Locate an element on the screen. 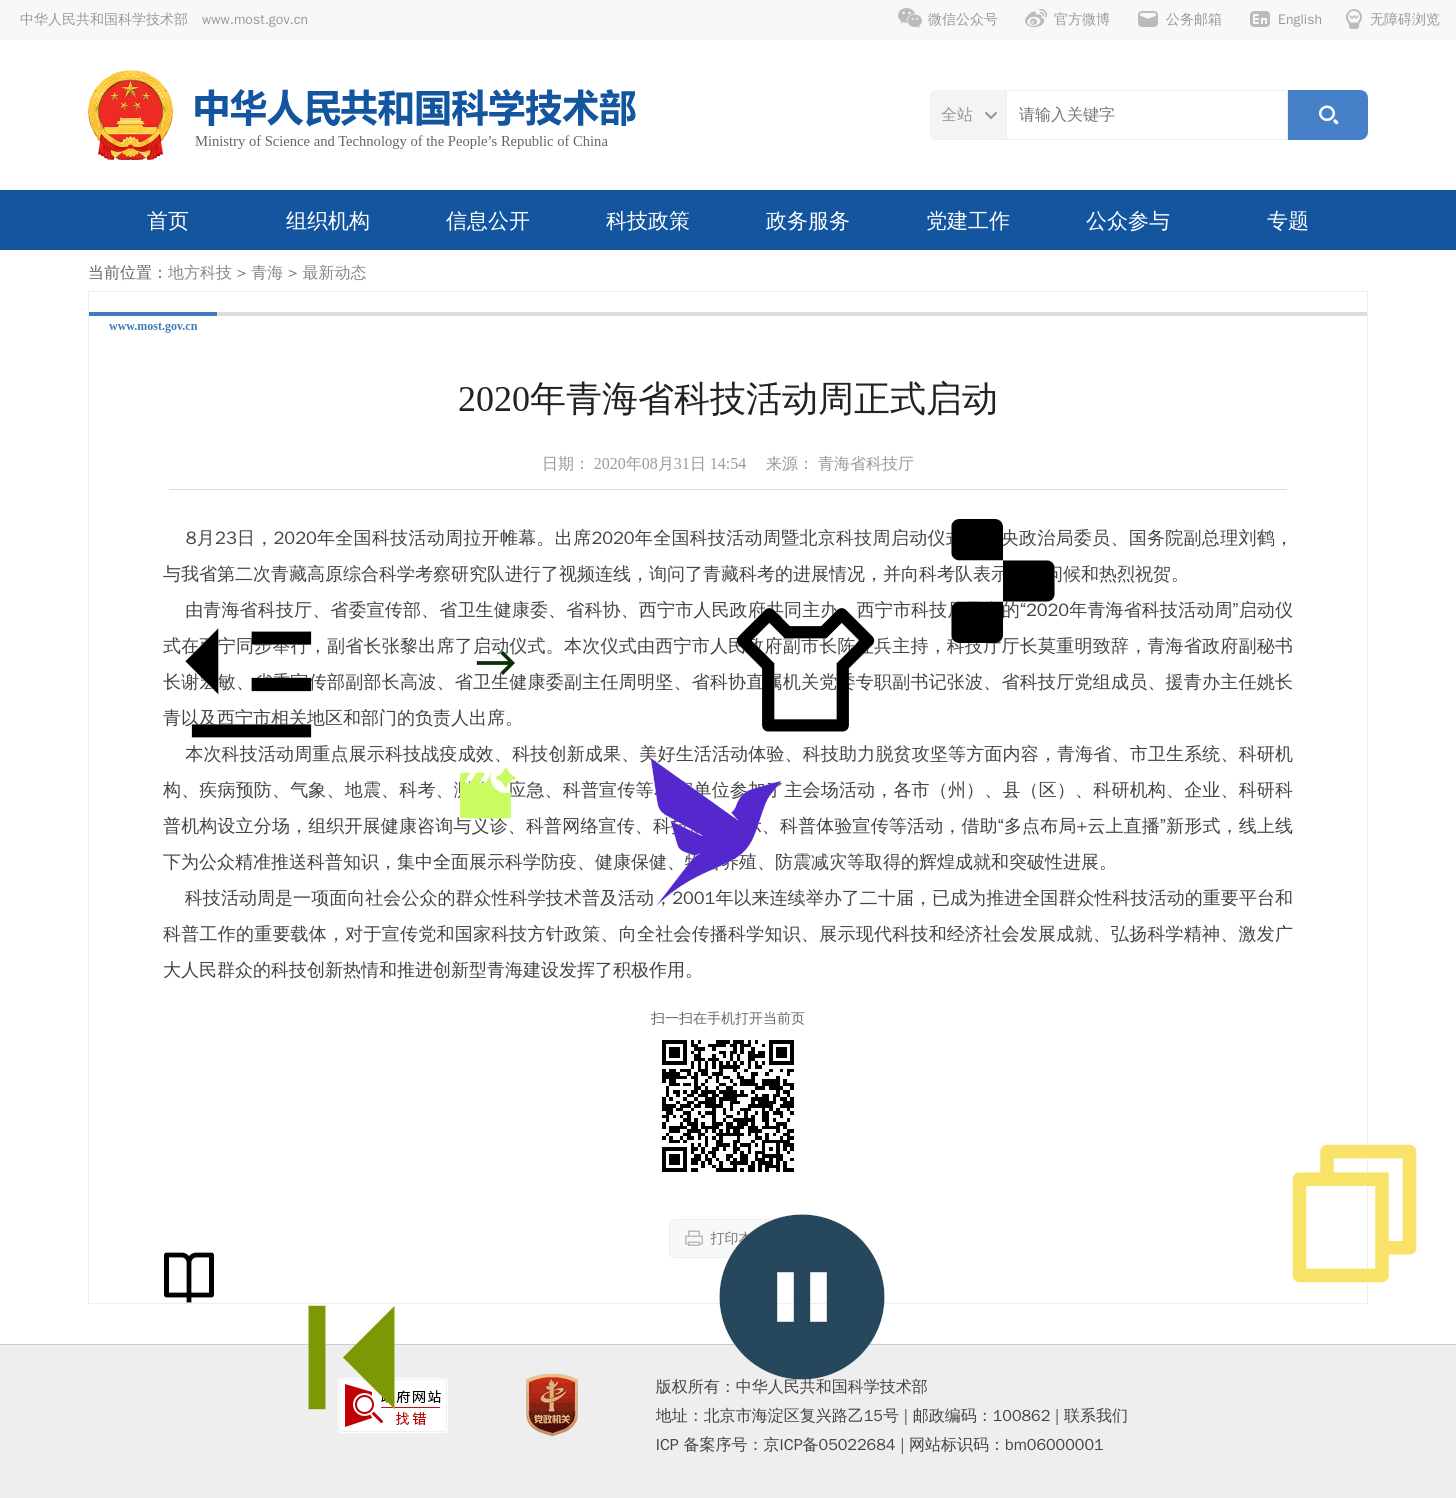 This screenshot has width=1456, height=1498. access AI-powered video editing tools is located at coordinates (485, 795).